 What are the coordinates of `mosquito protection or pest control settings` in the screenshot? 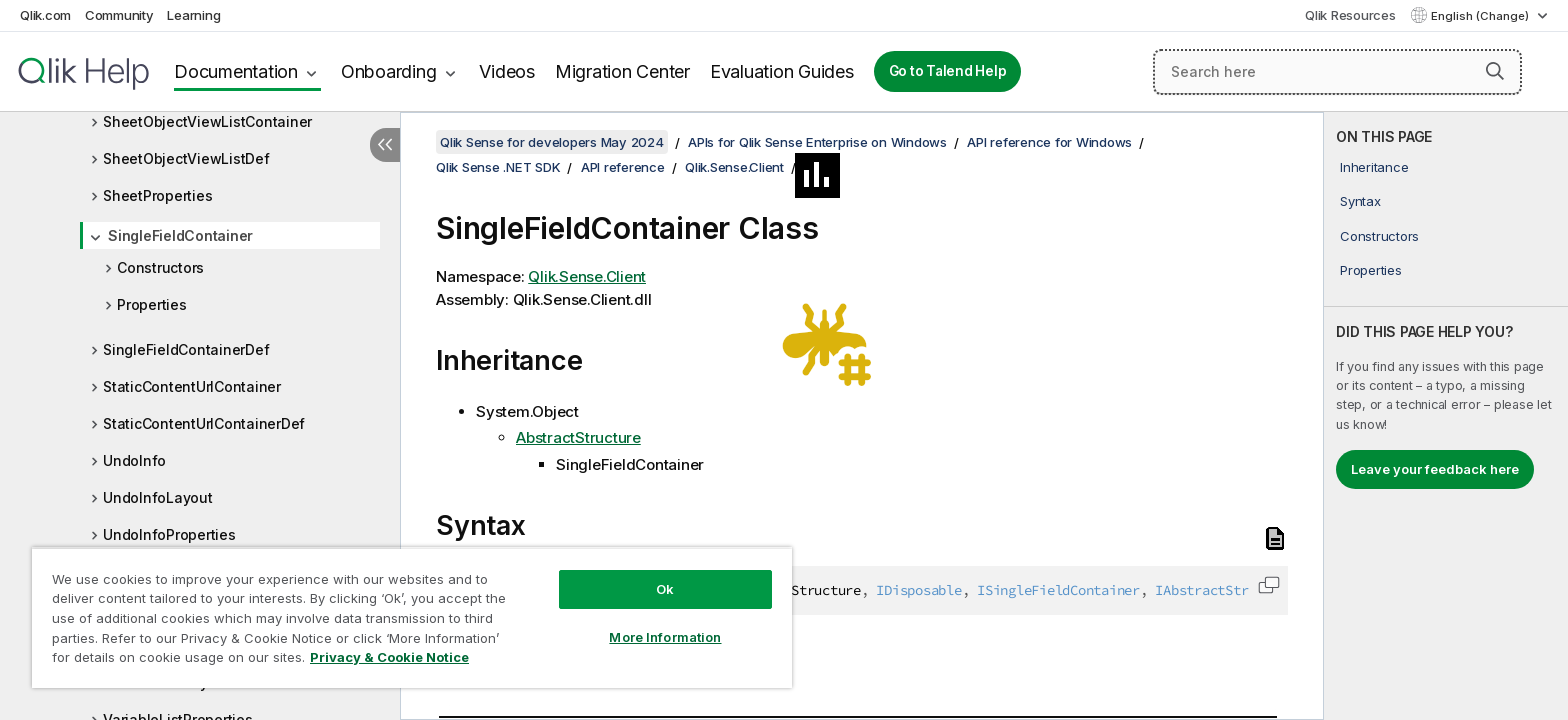 It's located at (824, 339).